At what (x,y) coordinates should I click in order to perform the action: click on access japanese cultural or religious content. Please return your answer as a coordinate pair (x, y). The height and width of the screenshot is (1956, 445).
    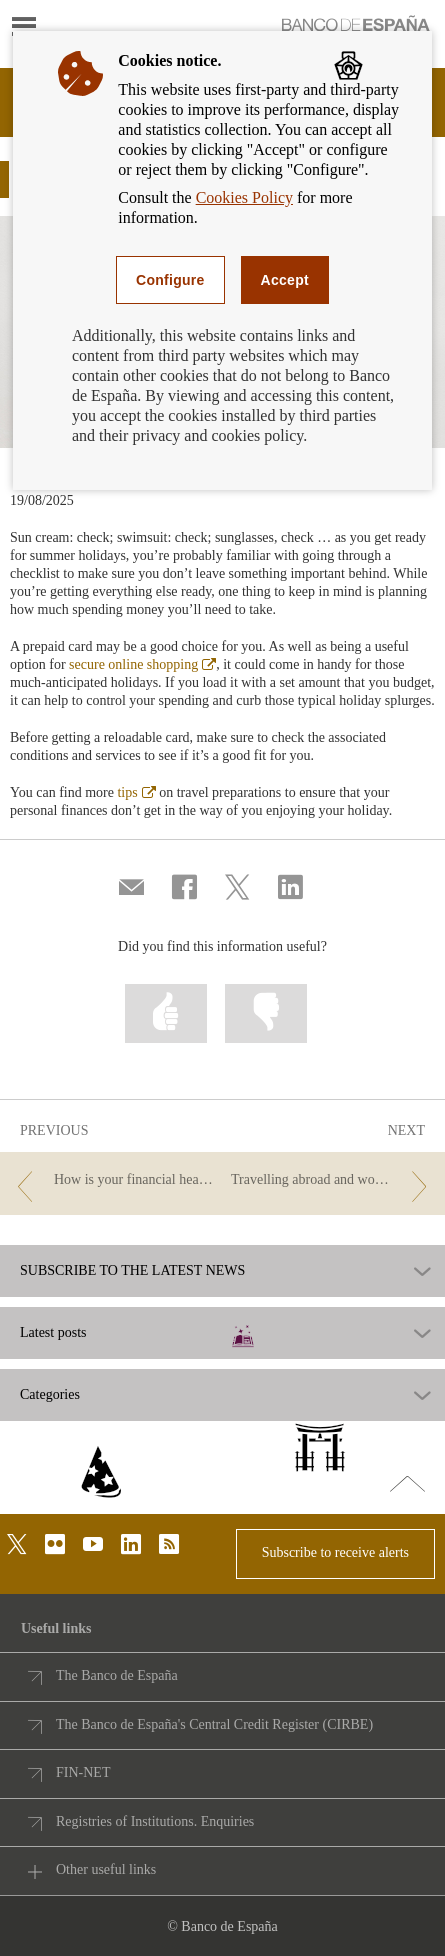
    Looking at the image, I should click on (320, 1446).